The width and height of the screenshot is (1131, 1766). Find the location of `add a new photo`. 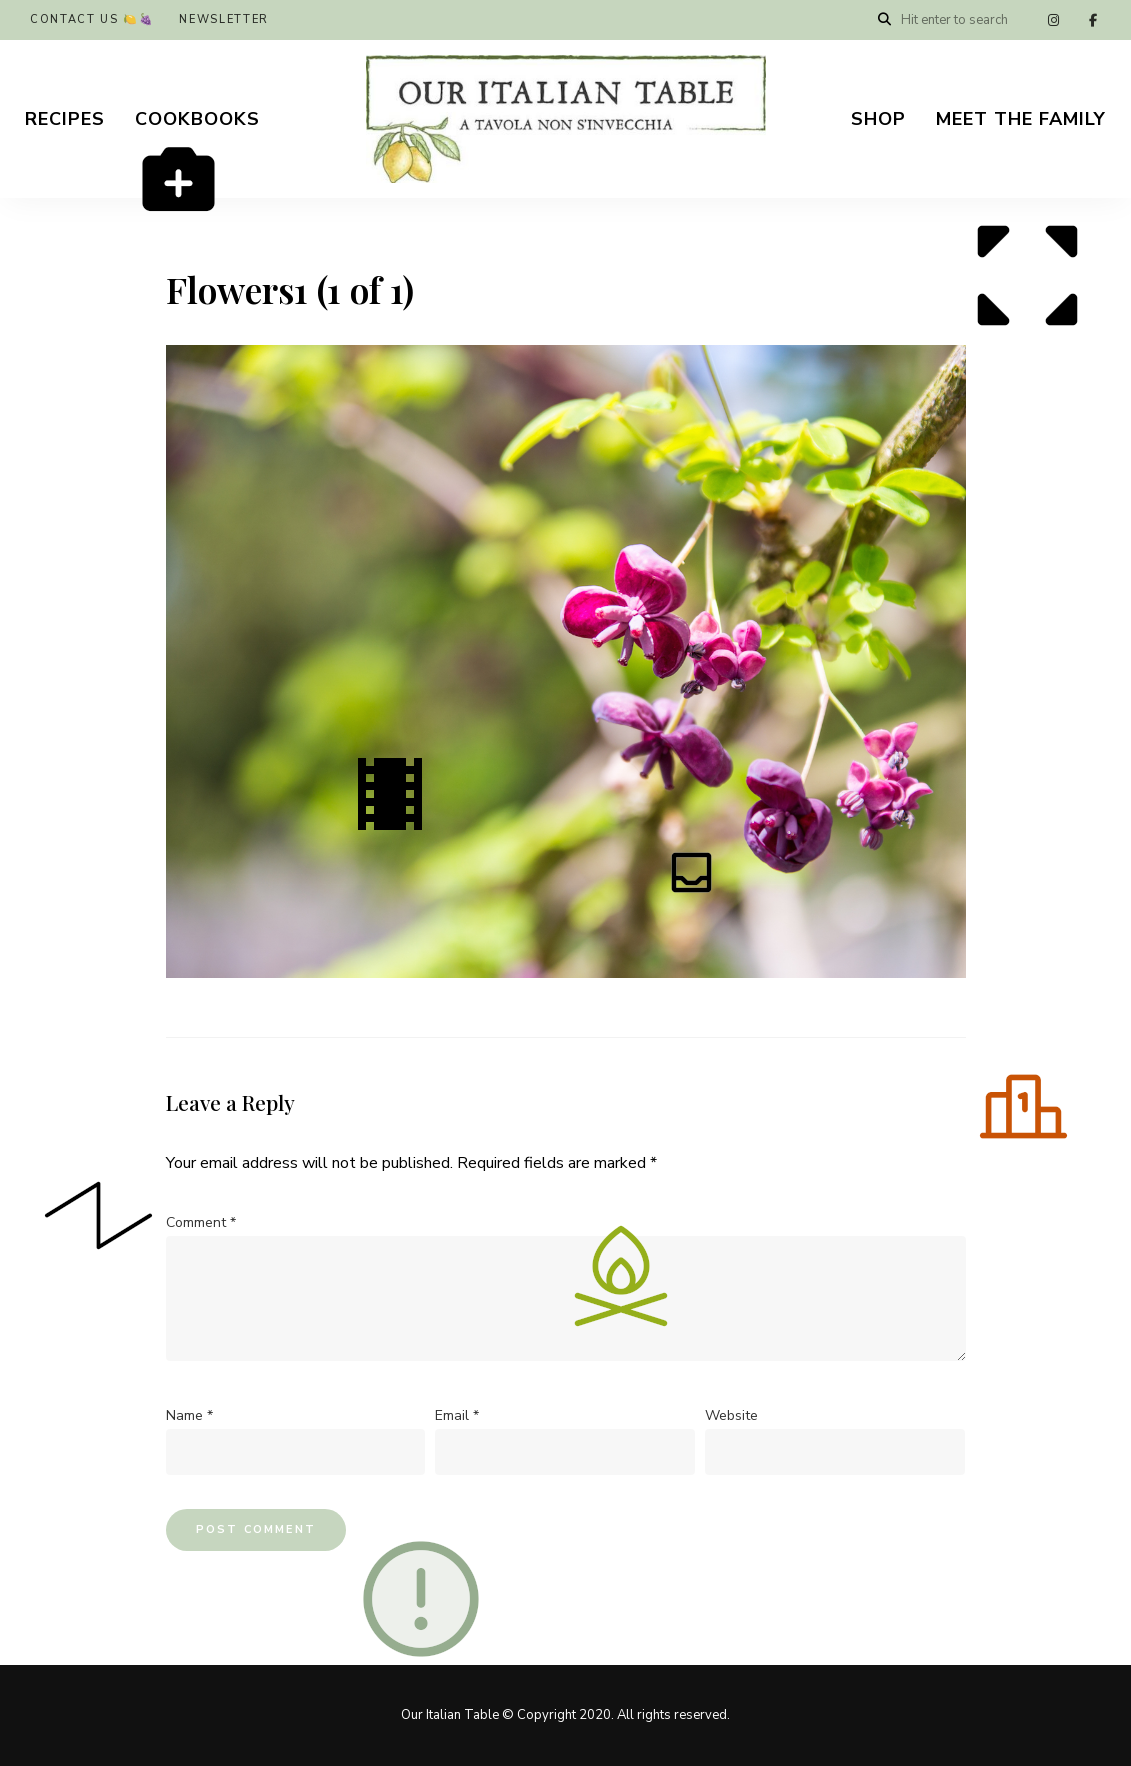

add a new photo is located at coordinates (178, 180).